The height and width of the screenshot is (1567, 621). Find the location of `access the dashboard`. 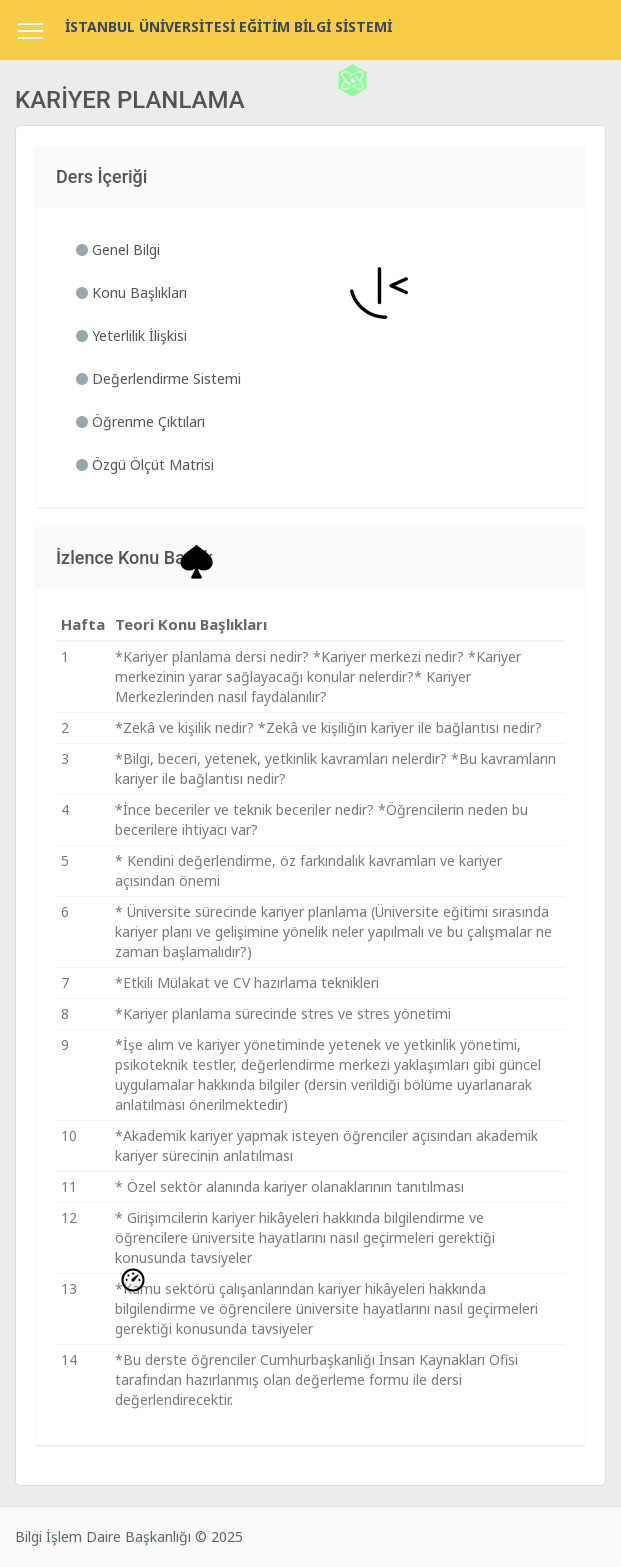

access the dashboard is located at coordinates (133, 1280).